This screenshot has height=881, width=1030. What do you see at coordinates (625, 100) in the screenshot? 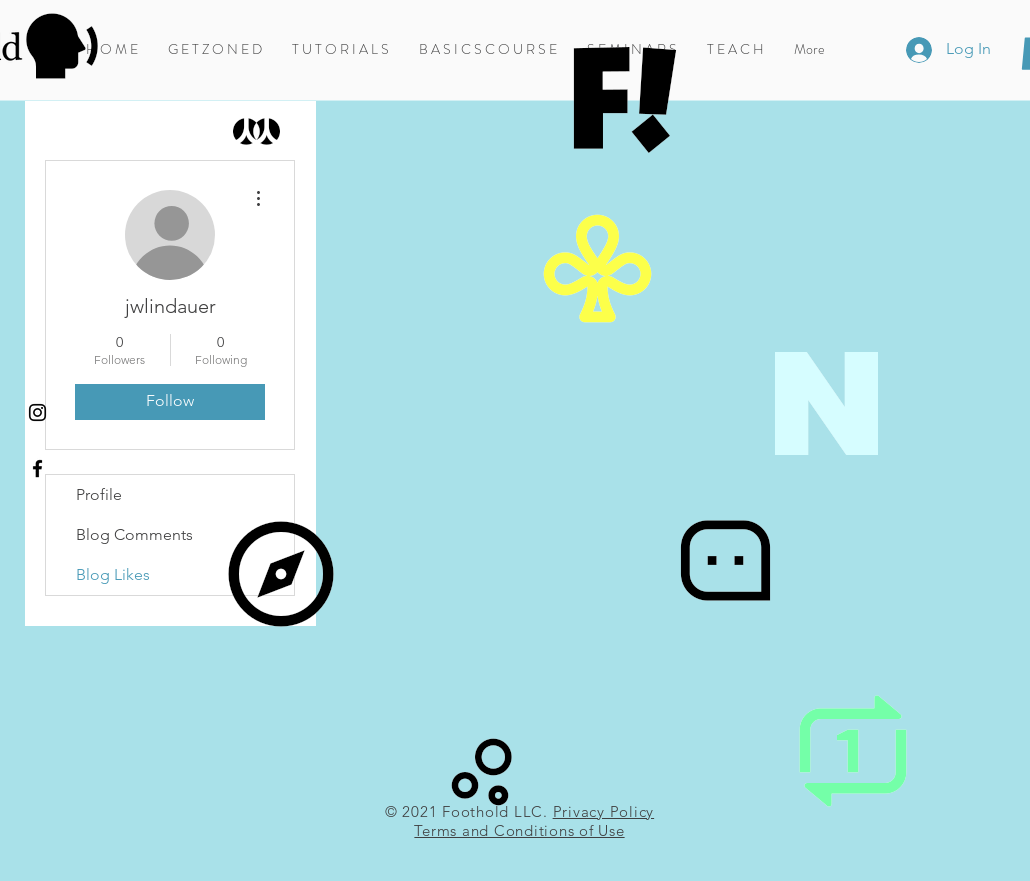
I see `Fritz! brand logo` at bounding box center [625, 100].